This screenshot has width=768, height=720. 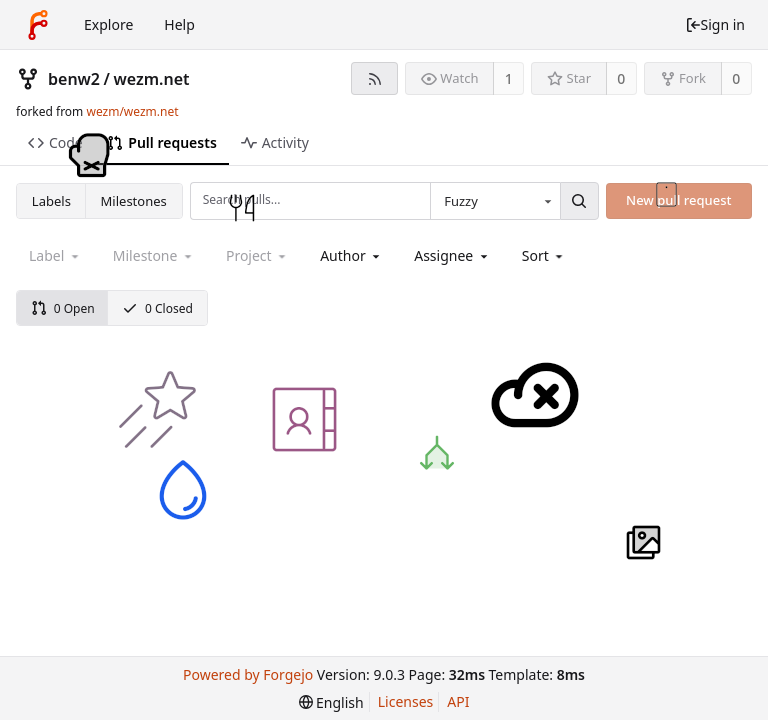 What do you see at coordinates (437, 454) in the screenshot?
I see `split content into multiple paths` at bounding box center [437, 454].